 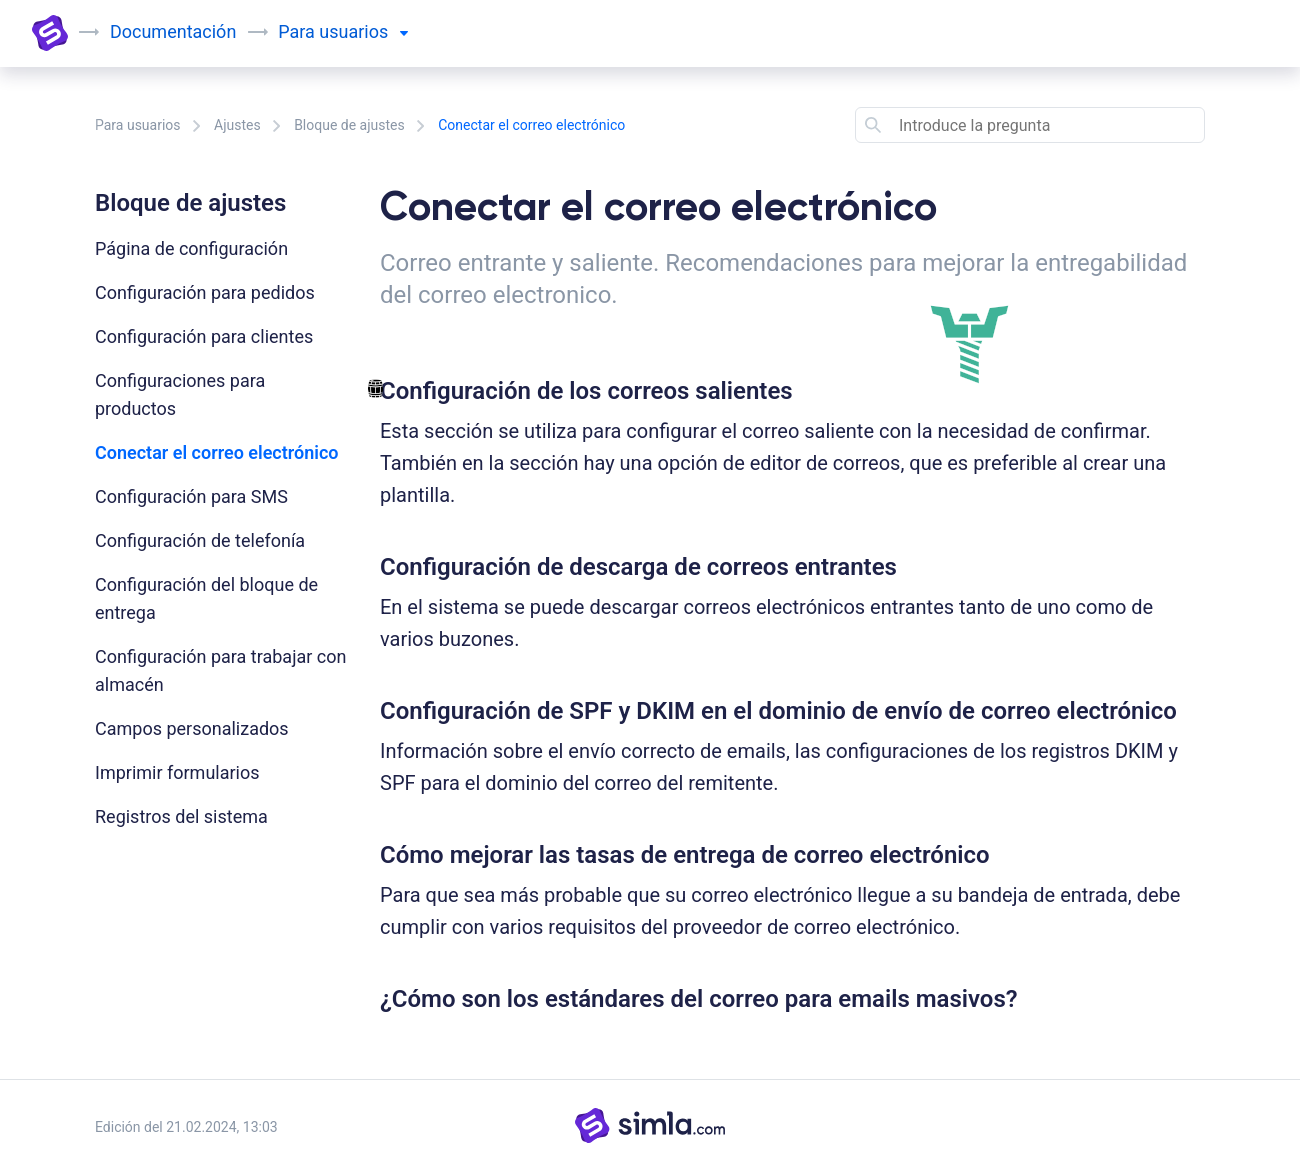 I want to click on inventory item representing storage or containers, so click(x=375, y=388).